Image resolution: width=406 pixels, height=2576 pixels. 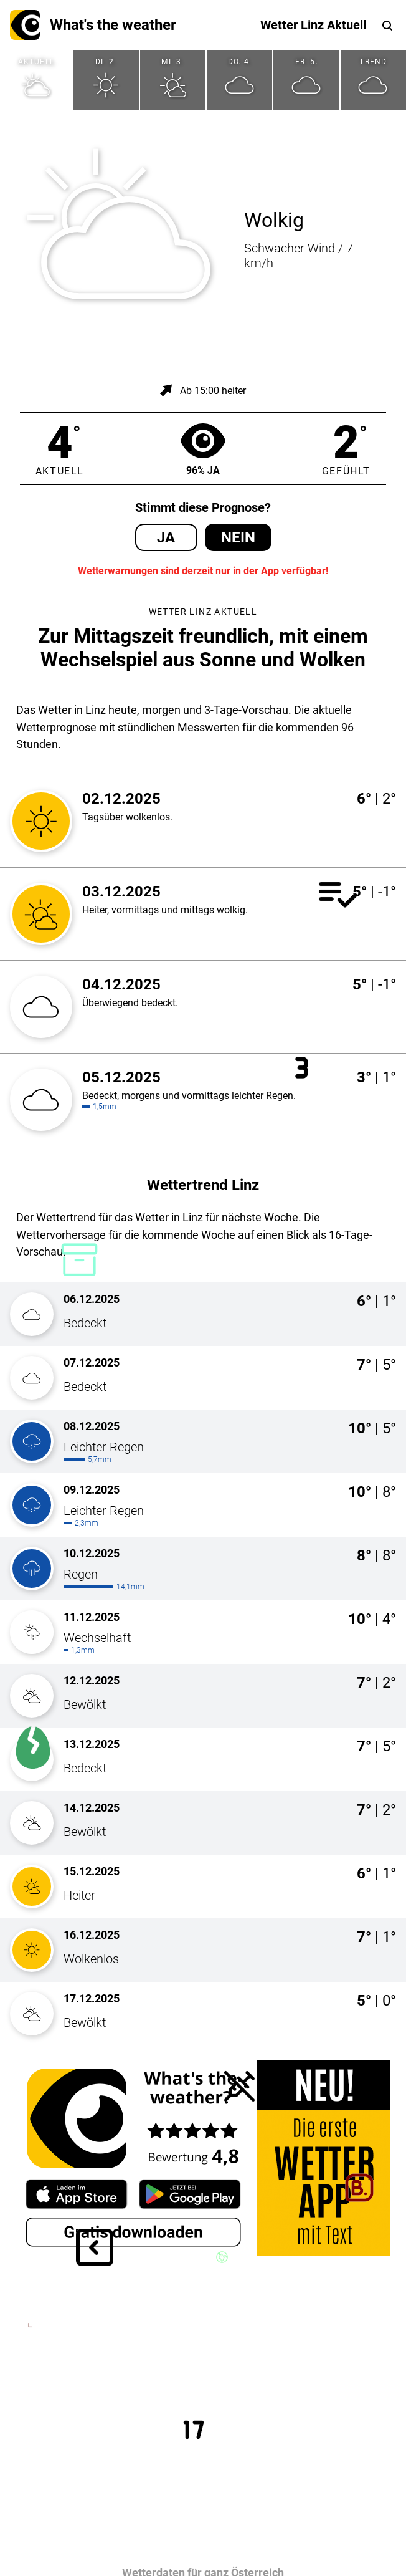 What do you see at coordinates (30, 2325) in the screenshot?
I see `navigate to the bottom-left corner` at bounding box center [30, 2325].